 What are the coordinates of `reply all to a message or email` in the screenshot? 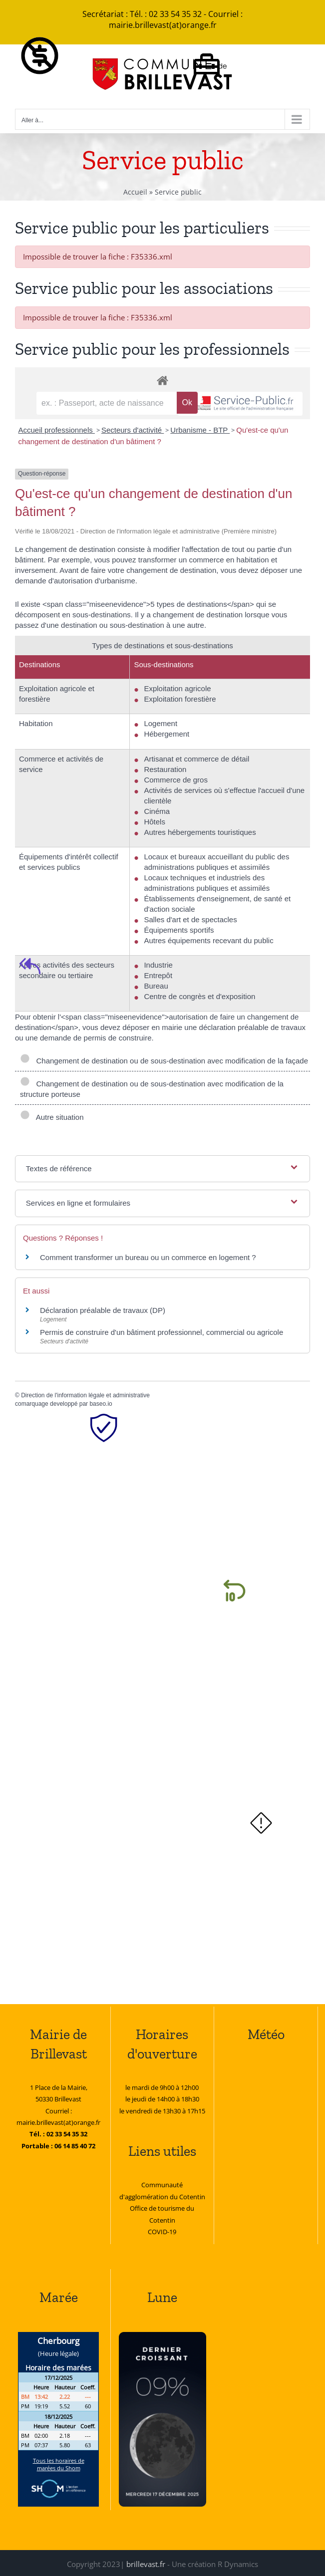 It's located at (30, 966).